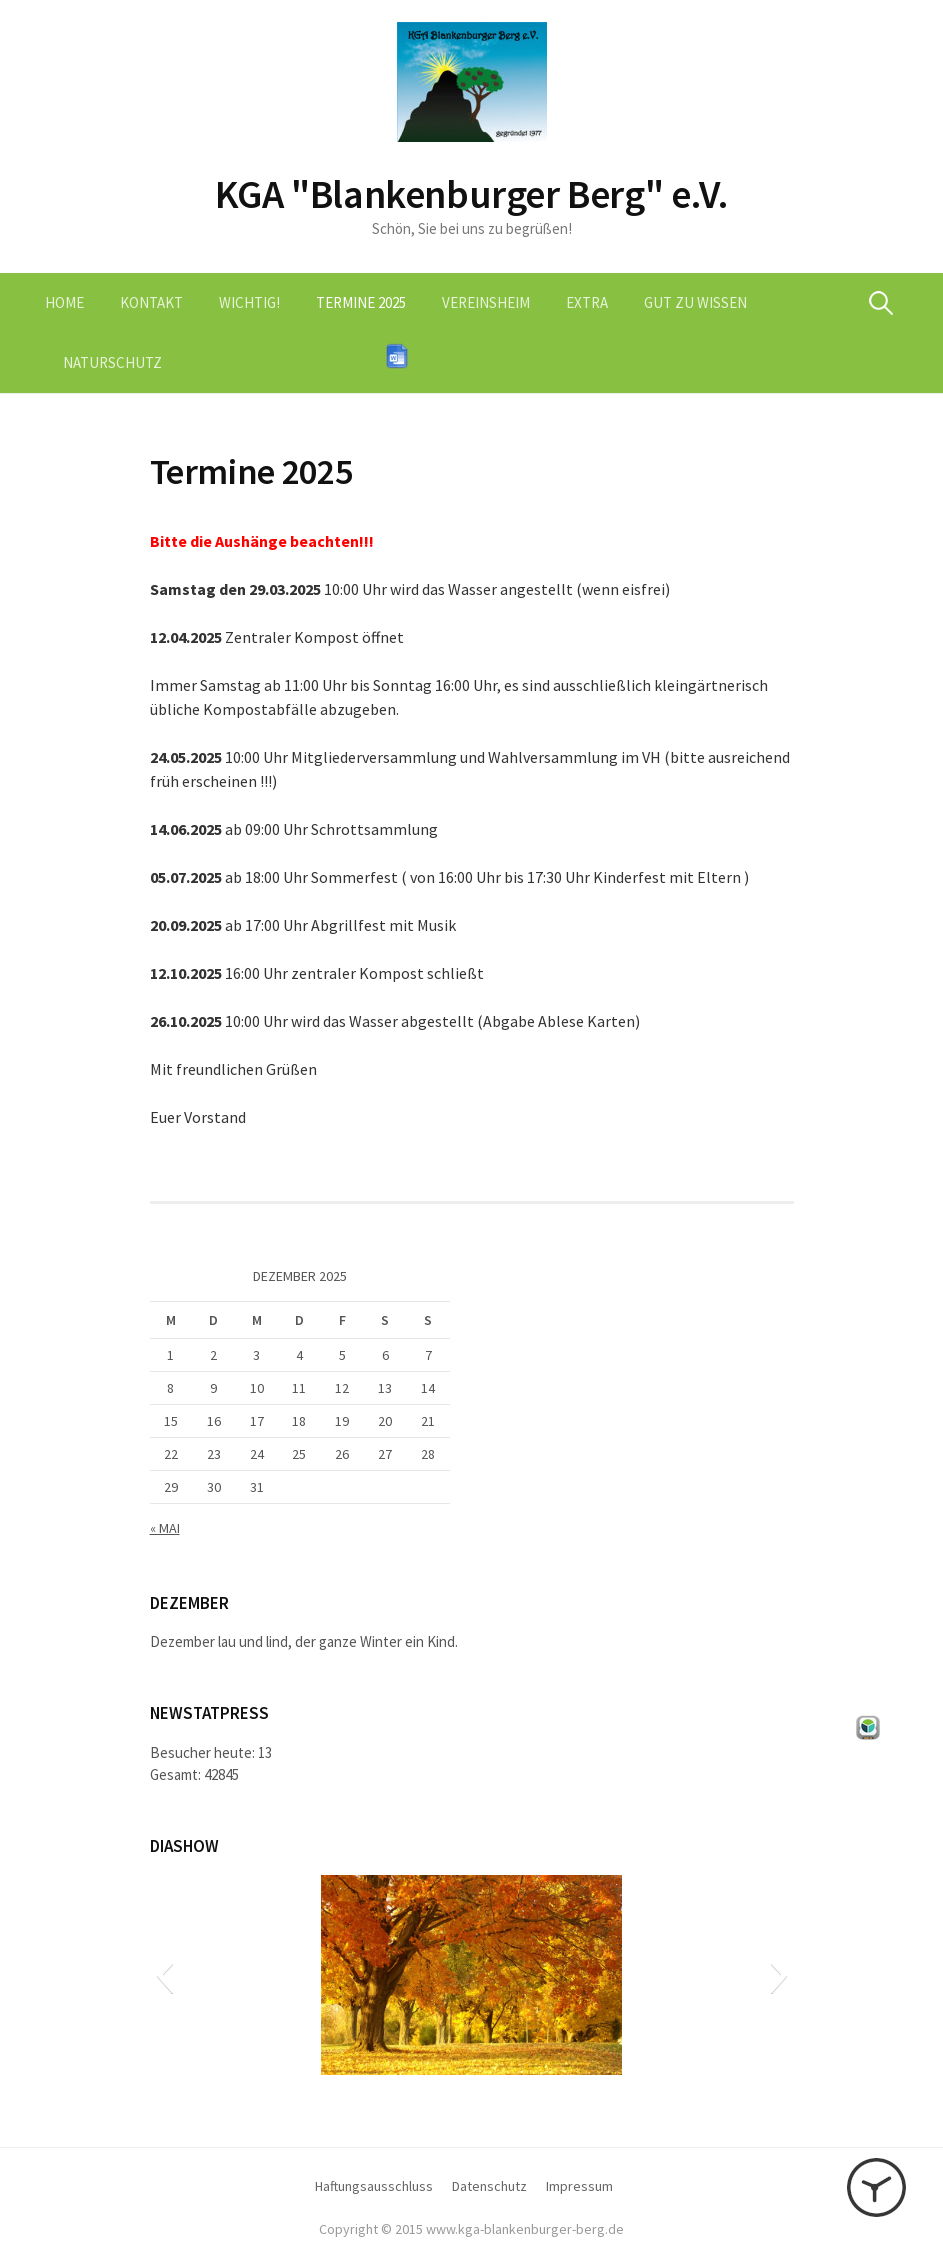 The width and height of the screenshot is (943, 2268). What do you see at coordinates (876, 2187) in the screenshot?
I see `open the clock app` at bounding box center [876, 2187].